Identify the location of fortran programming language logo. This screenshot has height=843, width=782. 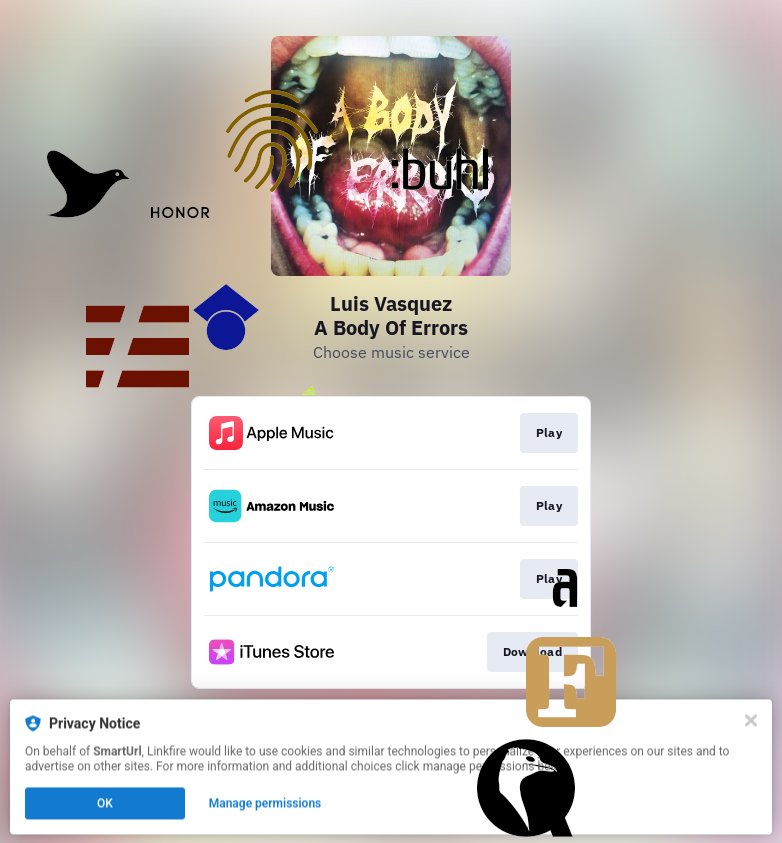
(571, 682).